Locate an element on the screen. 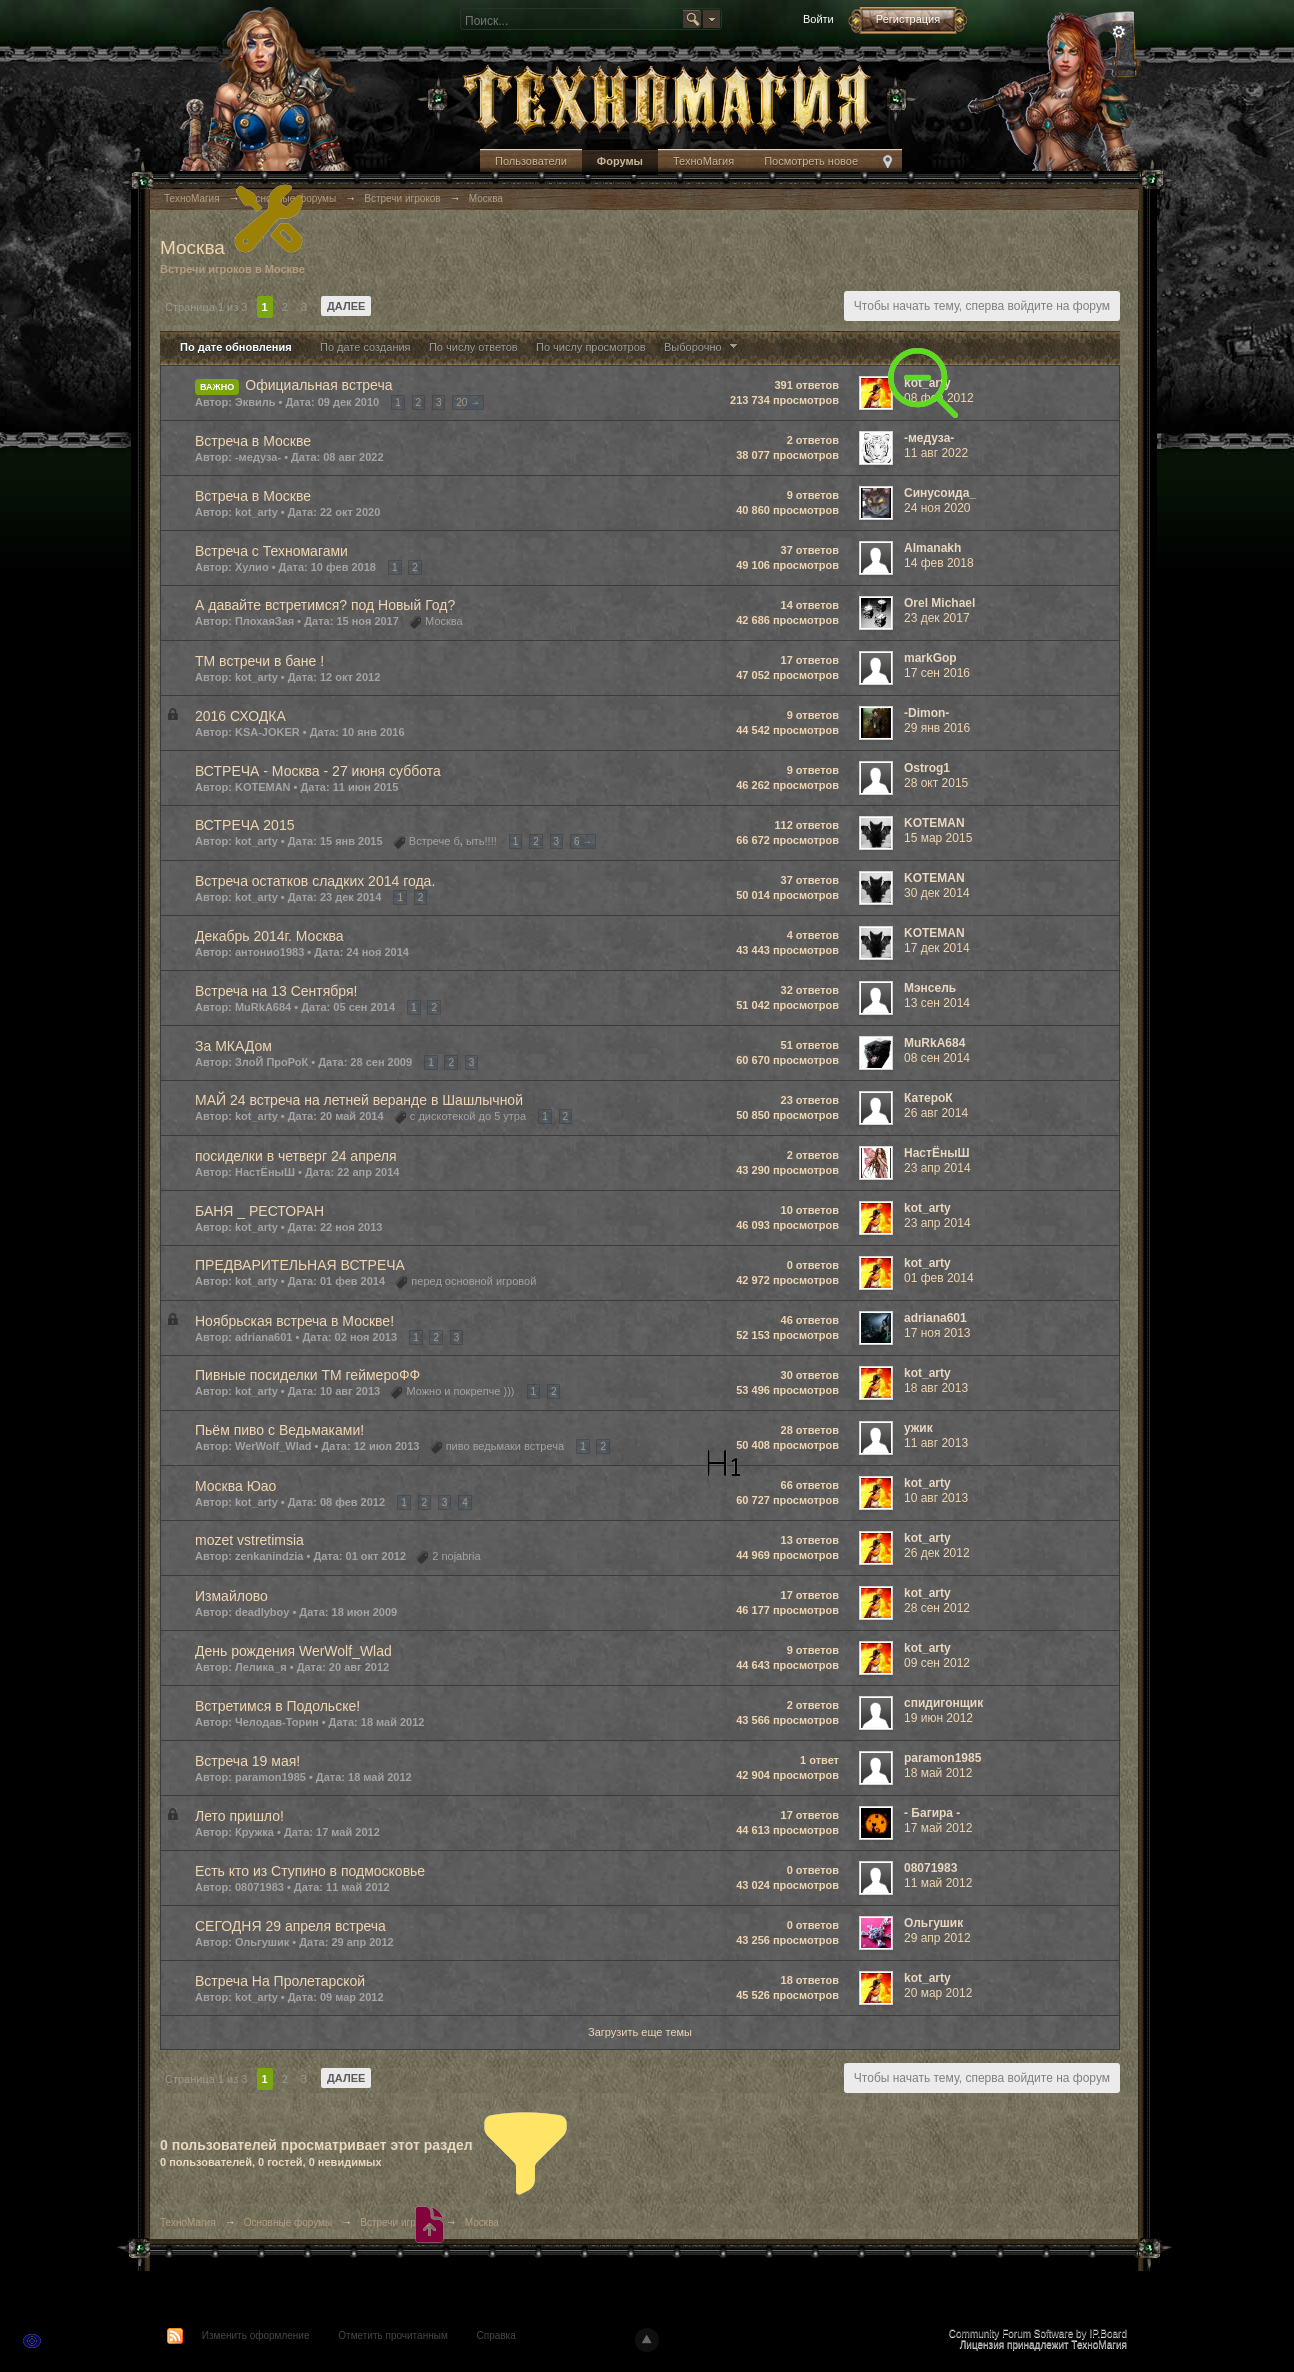 The image size is (1294, 2372). access settings or configuration options is located at coordinates (268, 218).